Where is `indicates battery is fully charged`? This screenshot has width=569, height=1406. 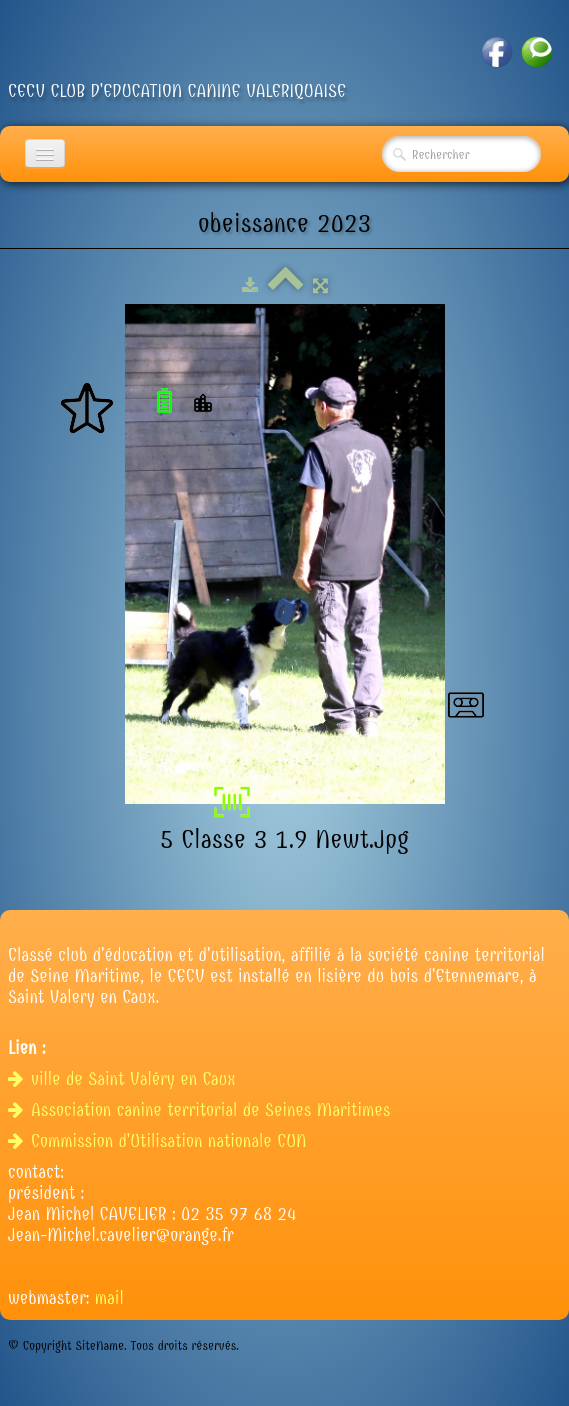 indicates battery is fully charged is located at coordinates (164, 400).